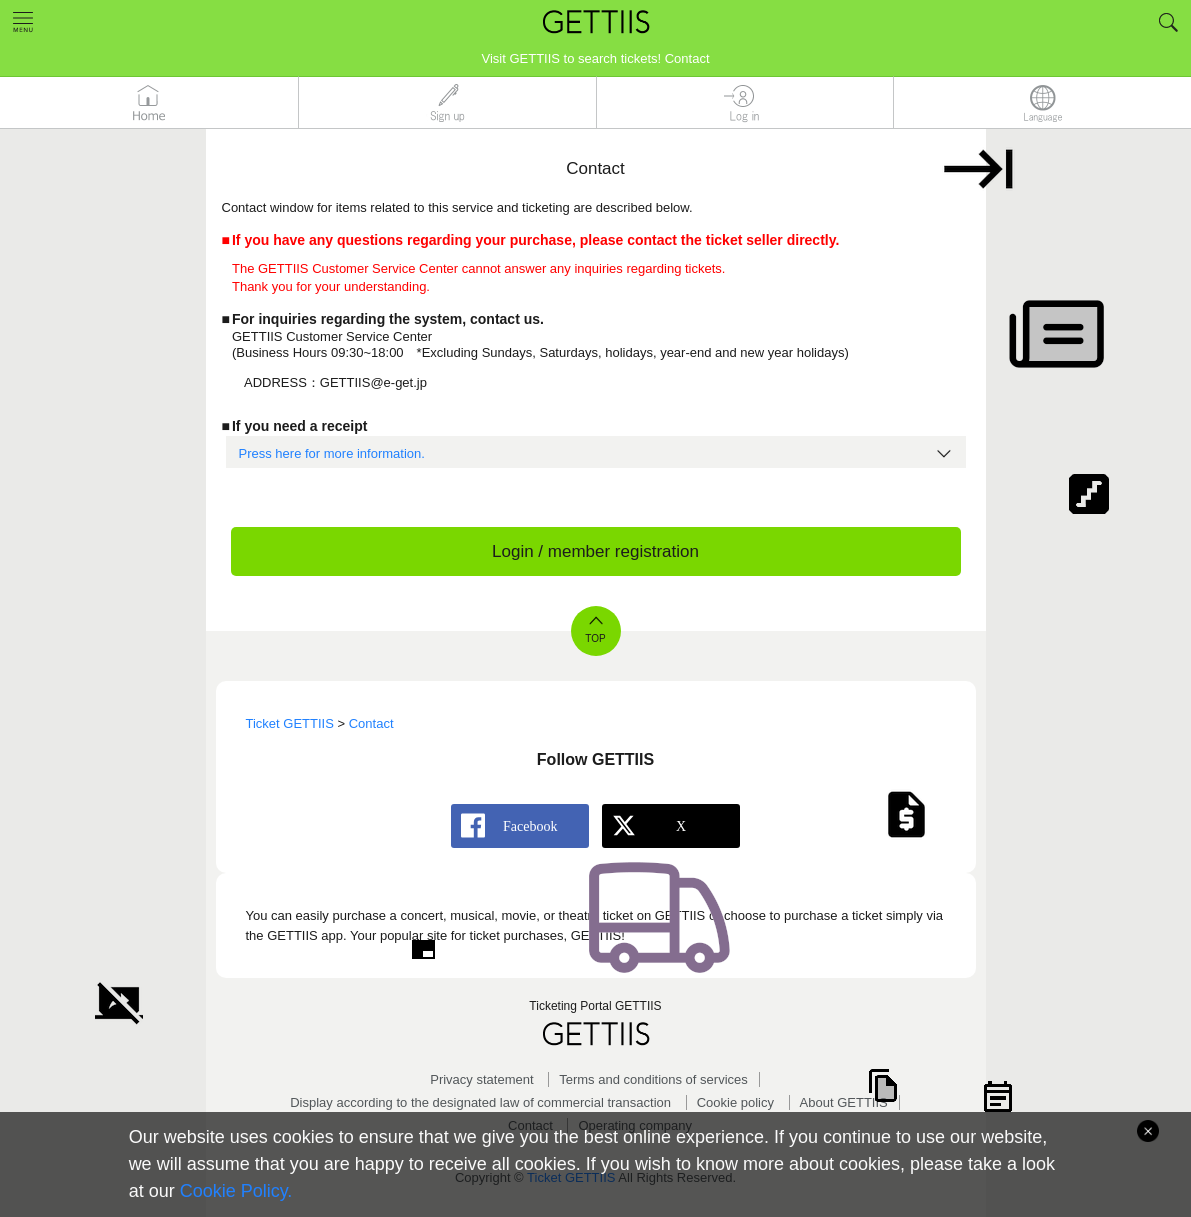  Describe the element at coordinates (998, 1098) in the screenshot. I see `view event details or notes` at that location.